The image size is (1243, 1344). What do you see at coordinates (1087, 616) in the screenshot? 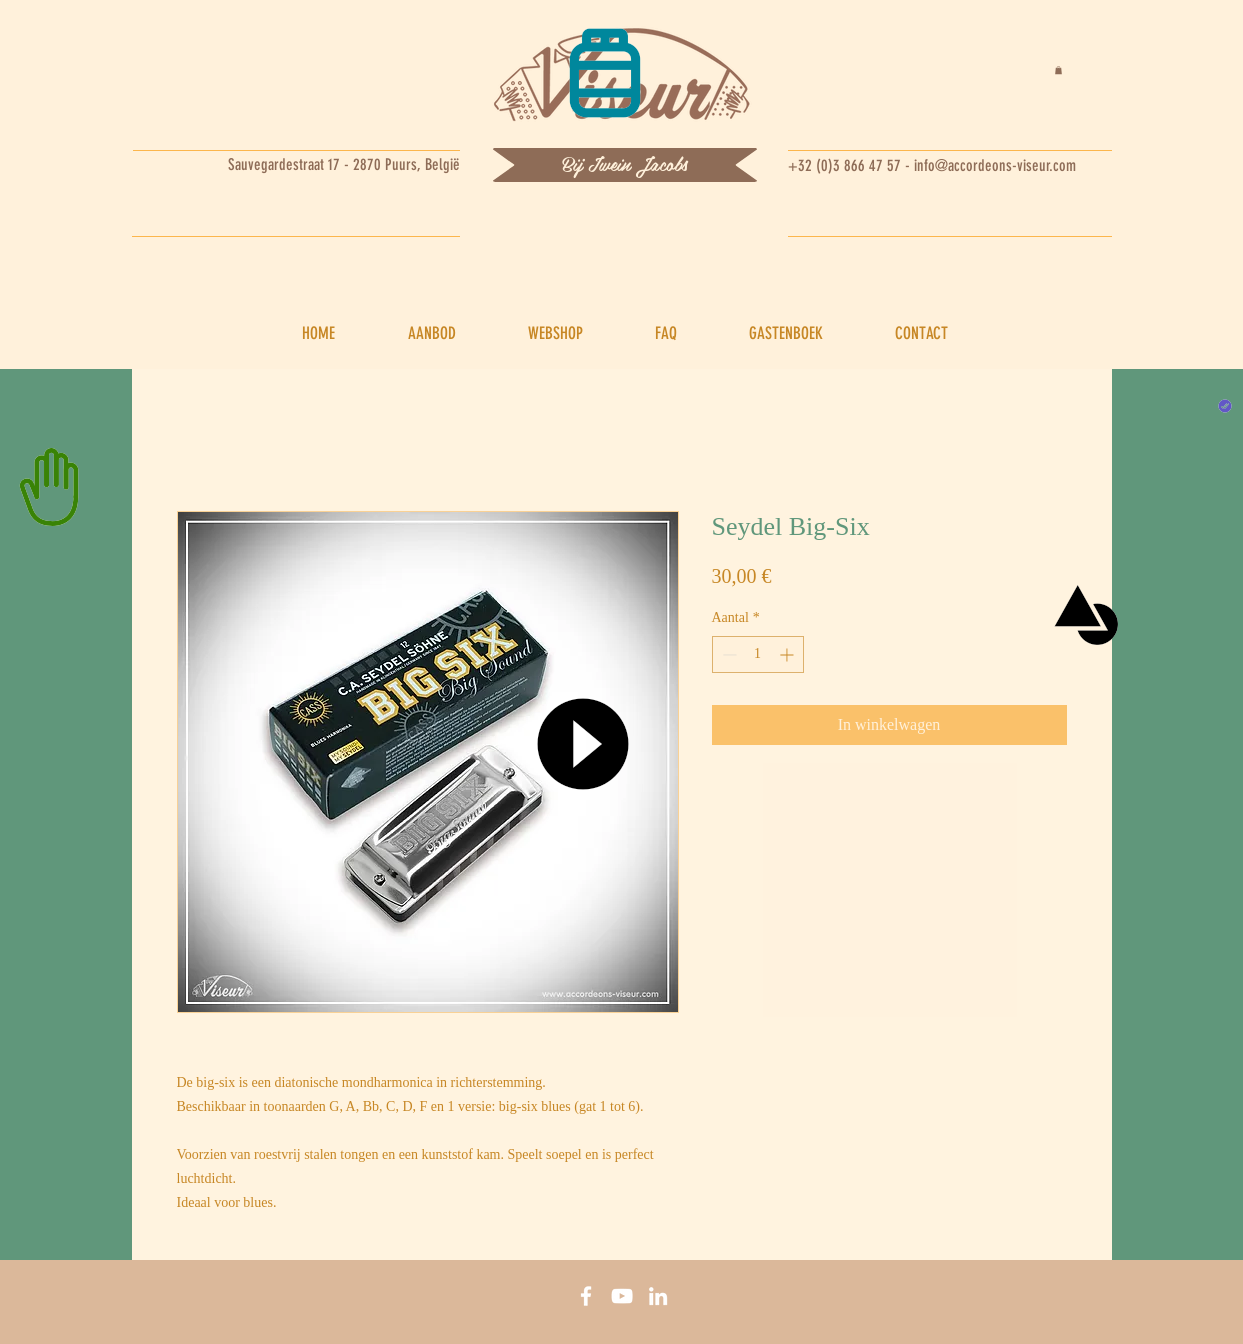
I see `access shape tools or drawing options` at bounding box center [1087, 616].